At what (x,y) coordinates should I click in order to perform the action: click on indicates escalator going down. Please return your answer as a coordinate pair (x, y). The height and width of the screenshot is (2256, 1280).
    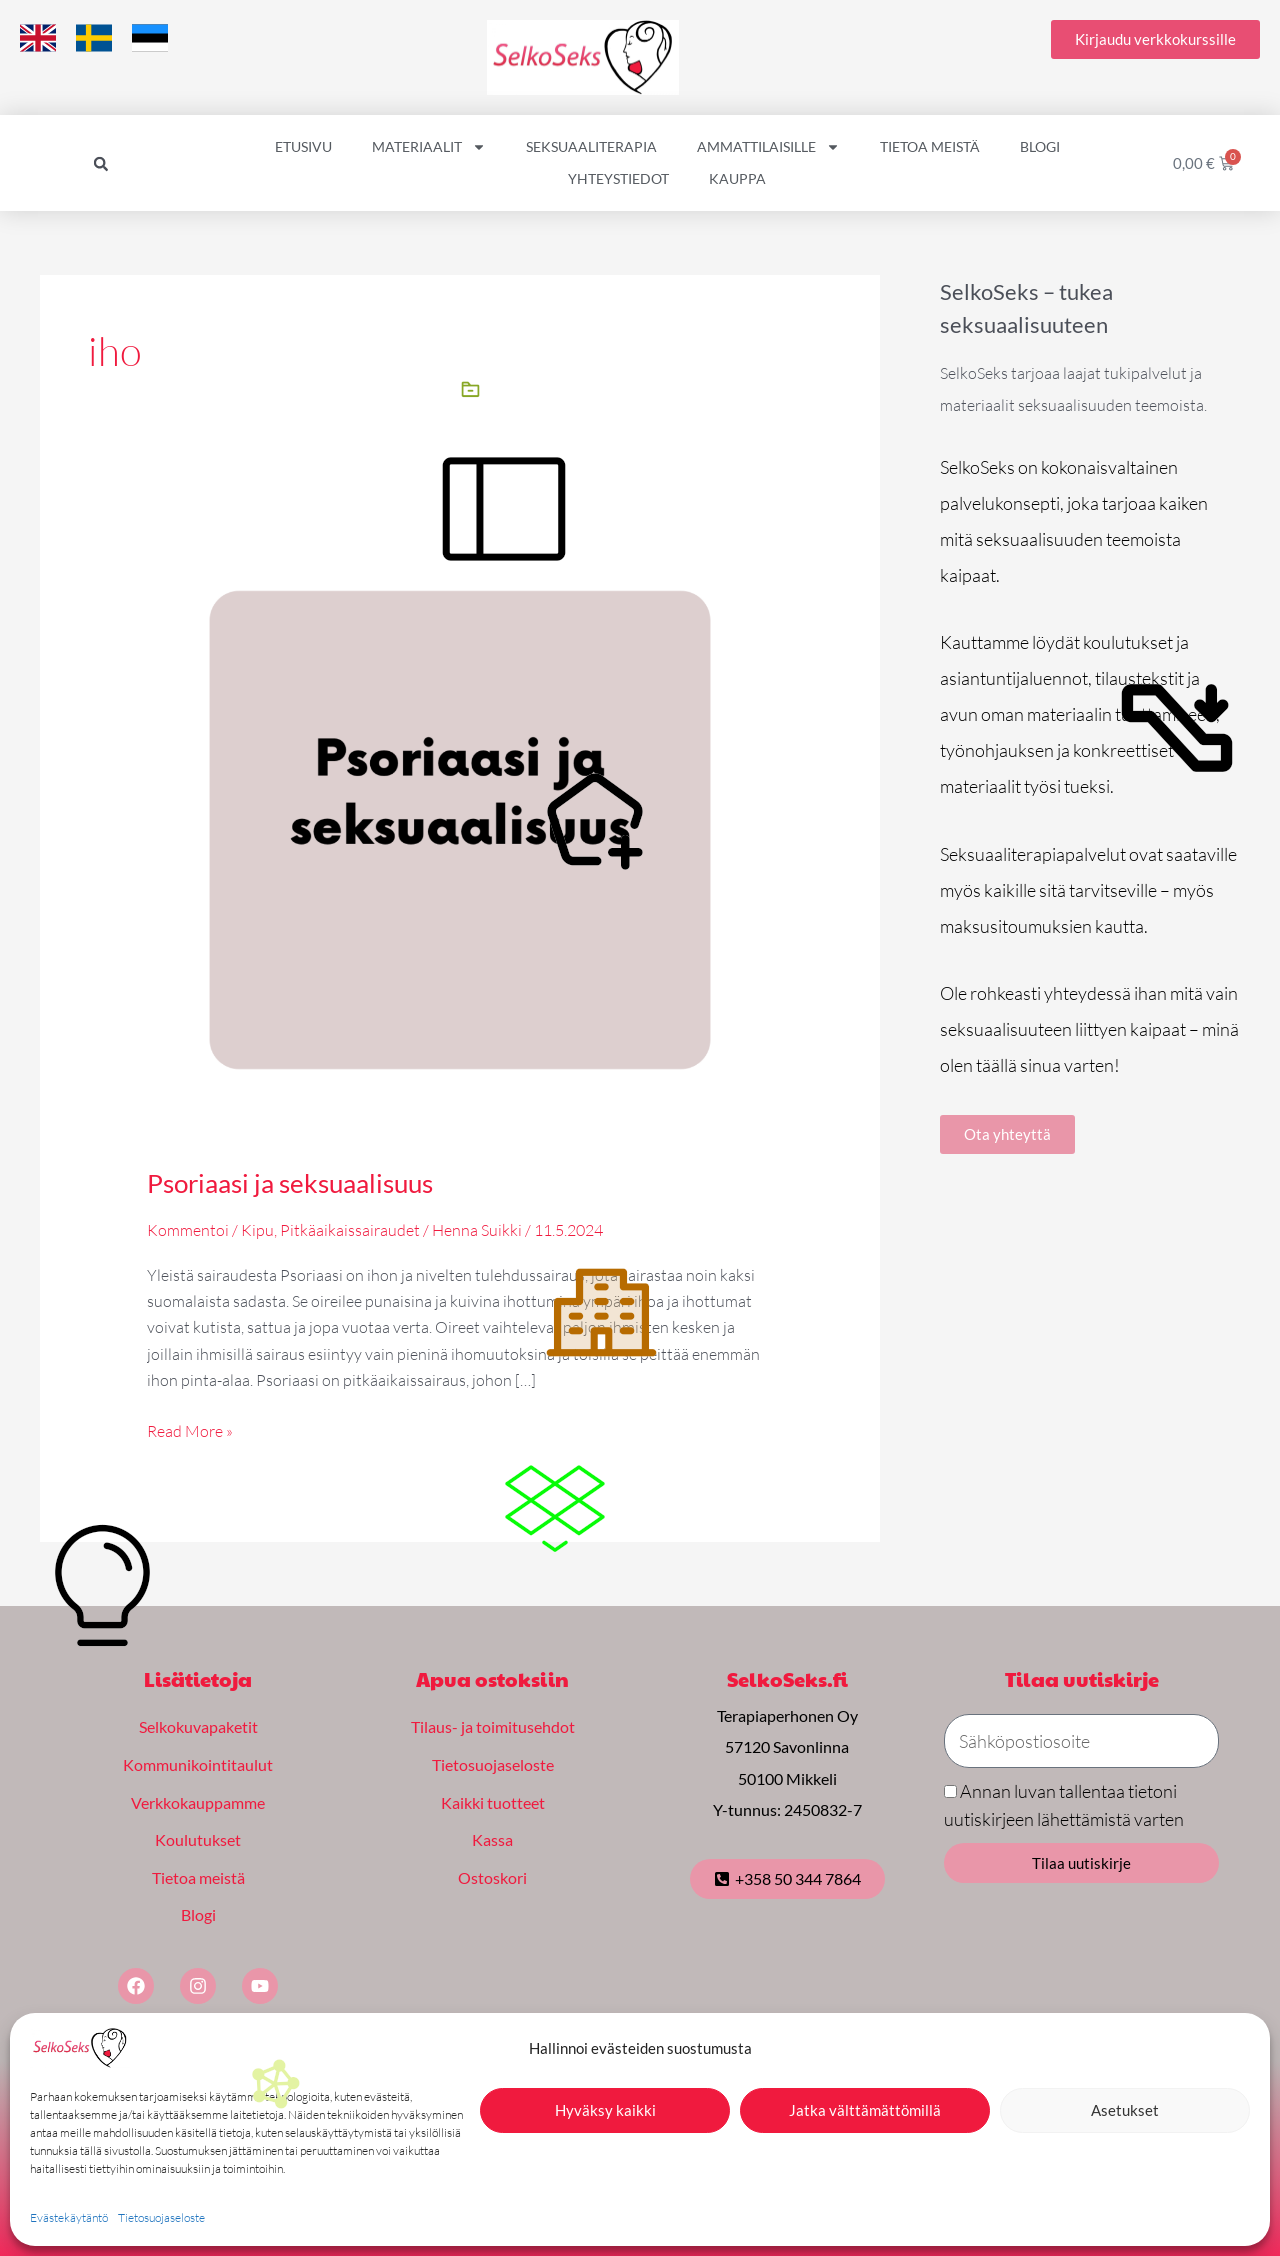
    Looking at the image, I should click on (1177, 728).